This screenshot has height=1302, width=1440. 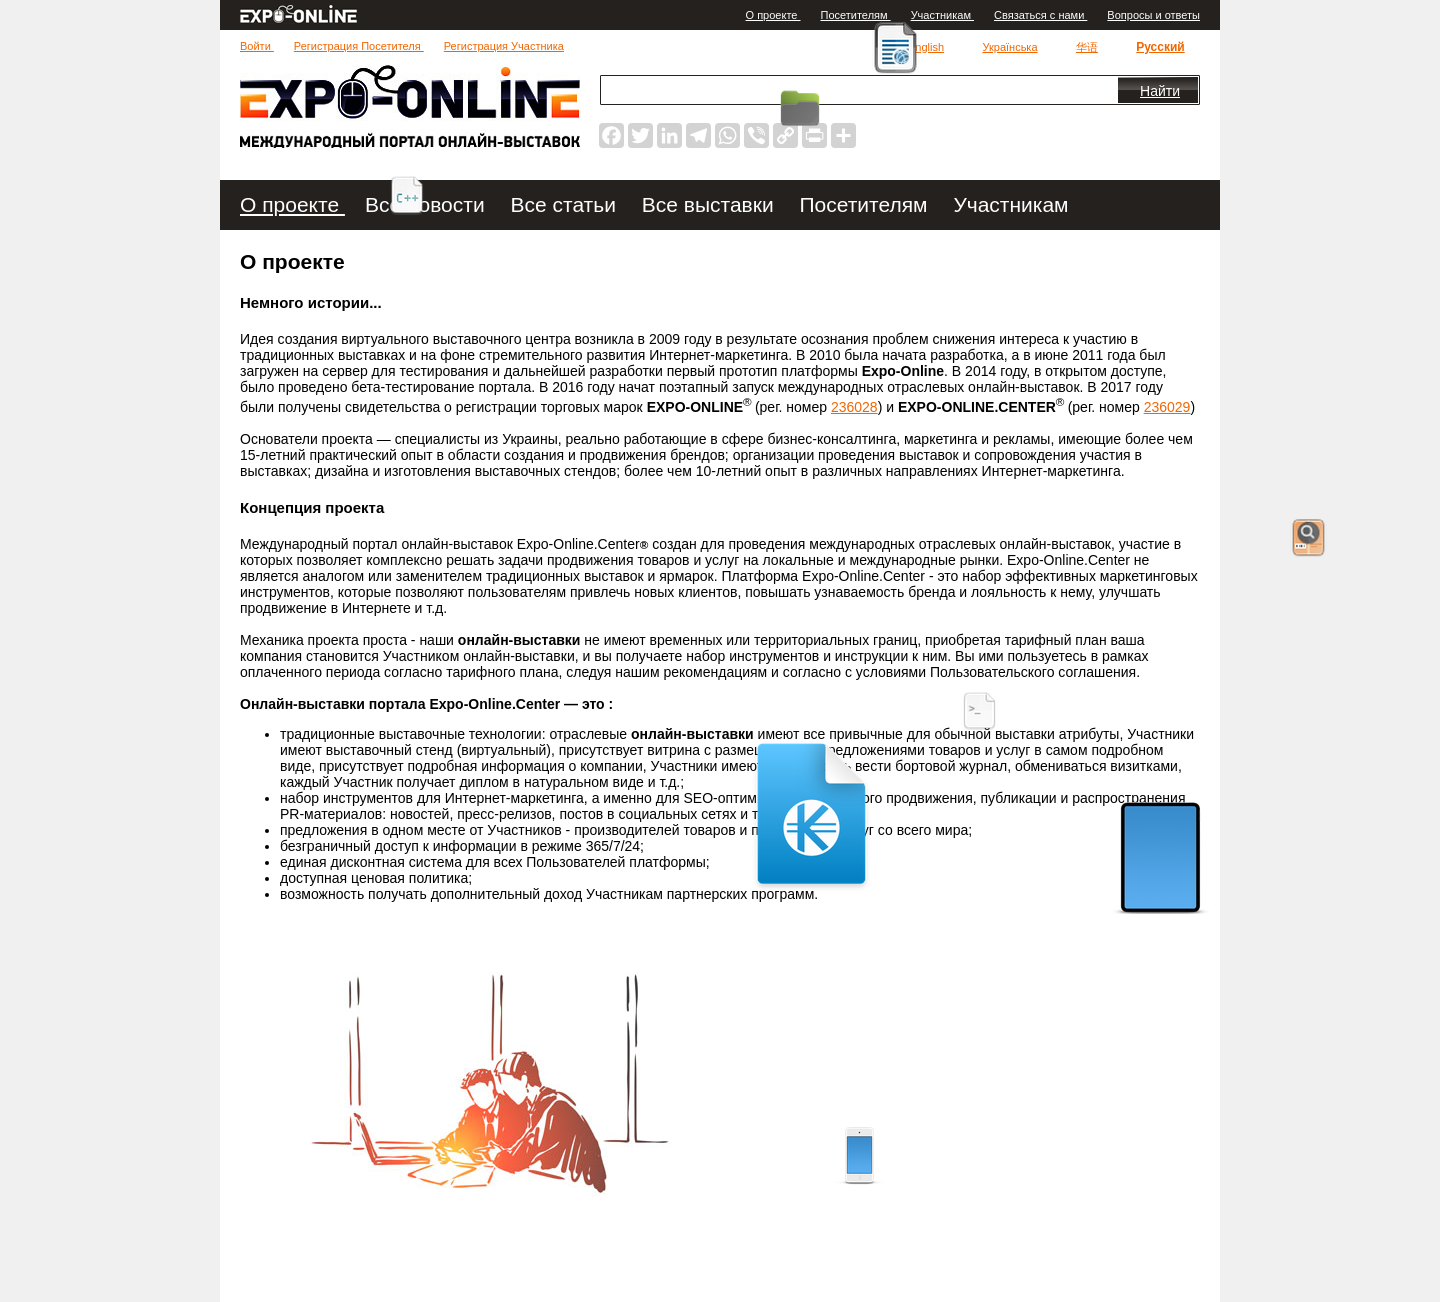 I want to click on indicates a folder is ready to accept dragged items, so click(x=800, y=108).